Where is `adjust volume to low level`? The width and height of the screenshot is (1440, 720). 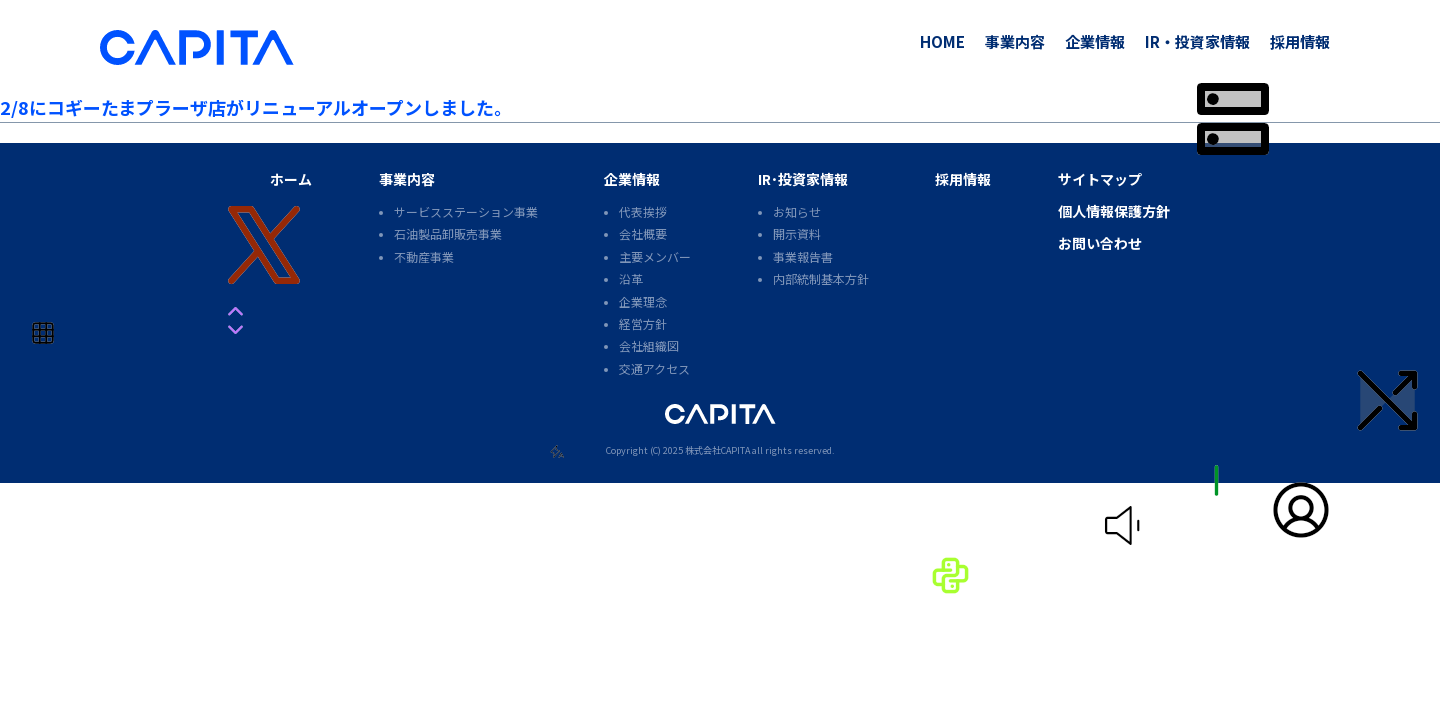
adjust volume to low level is located at coordinates (1124, 525).